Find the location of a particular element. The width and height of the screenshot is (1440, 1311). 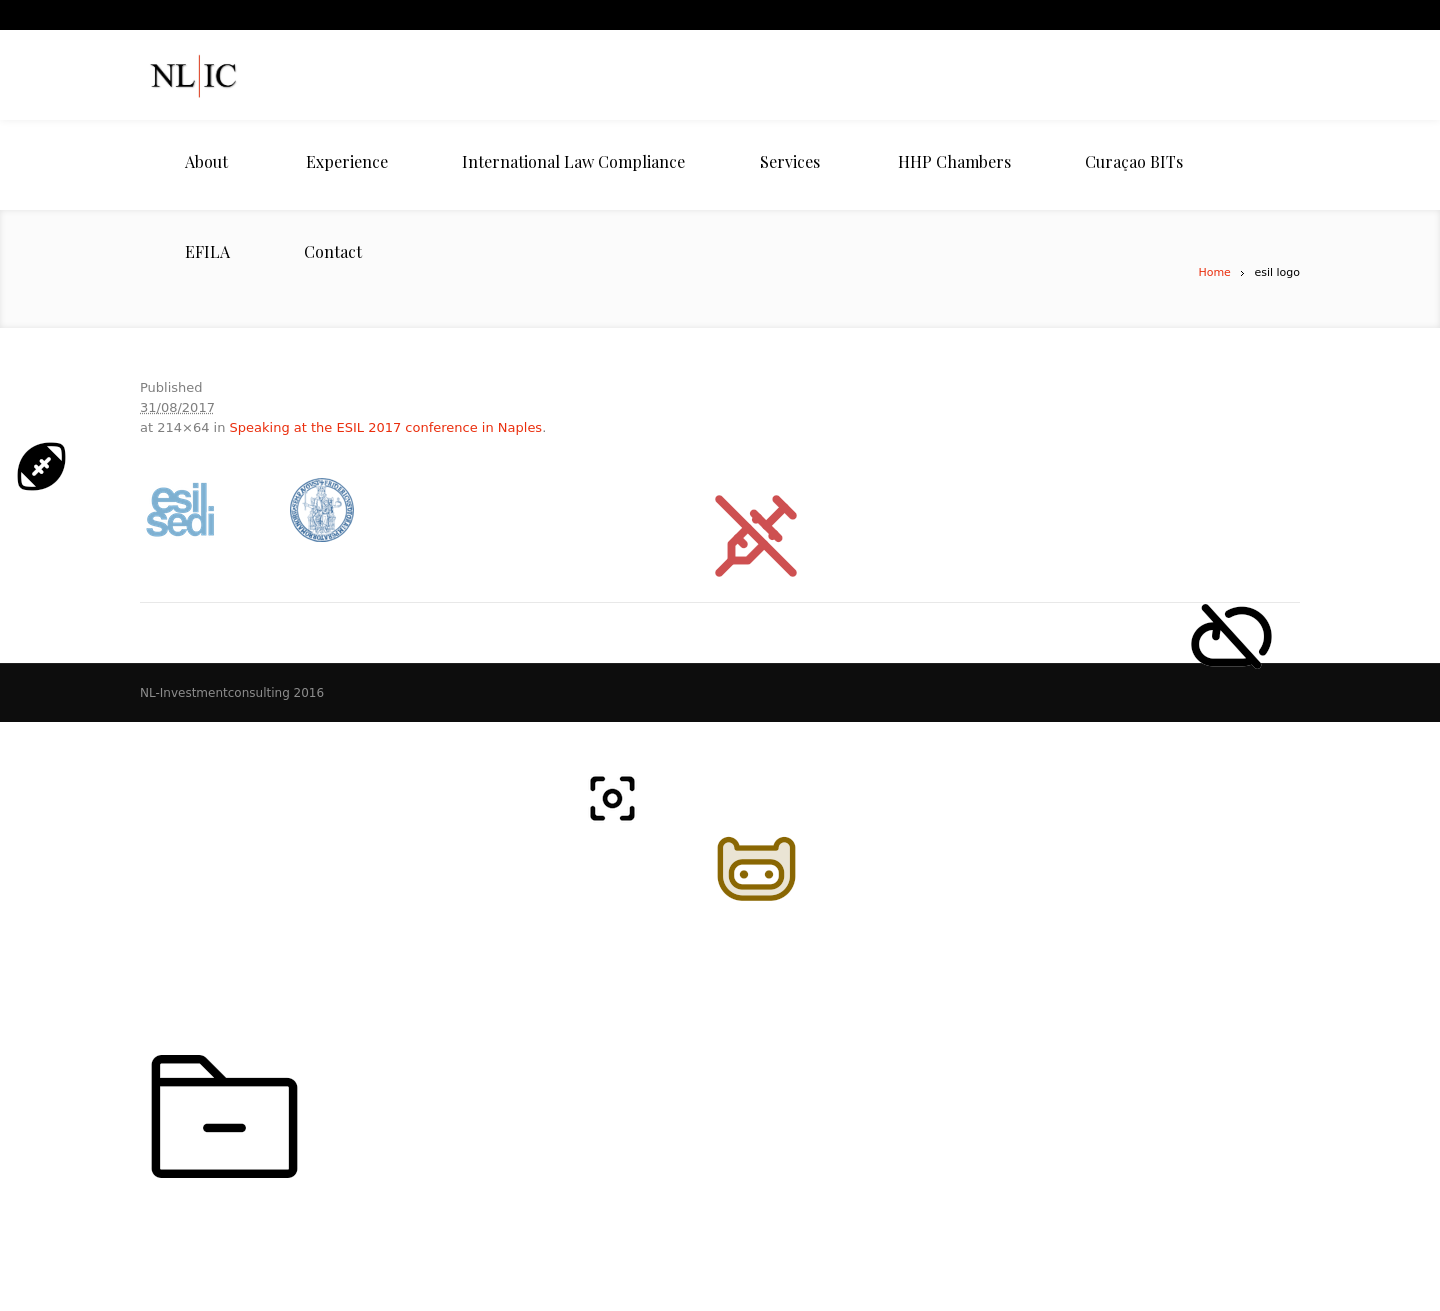

access sports scores and updates is located at coordinates (41, 466).